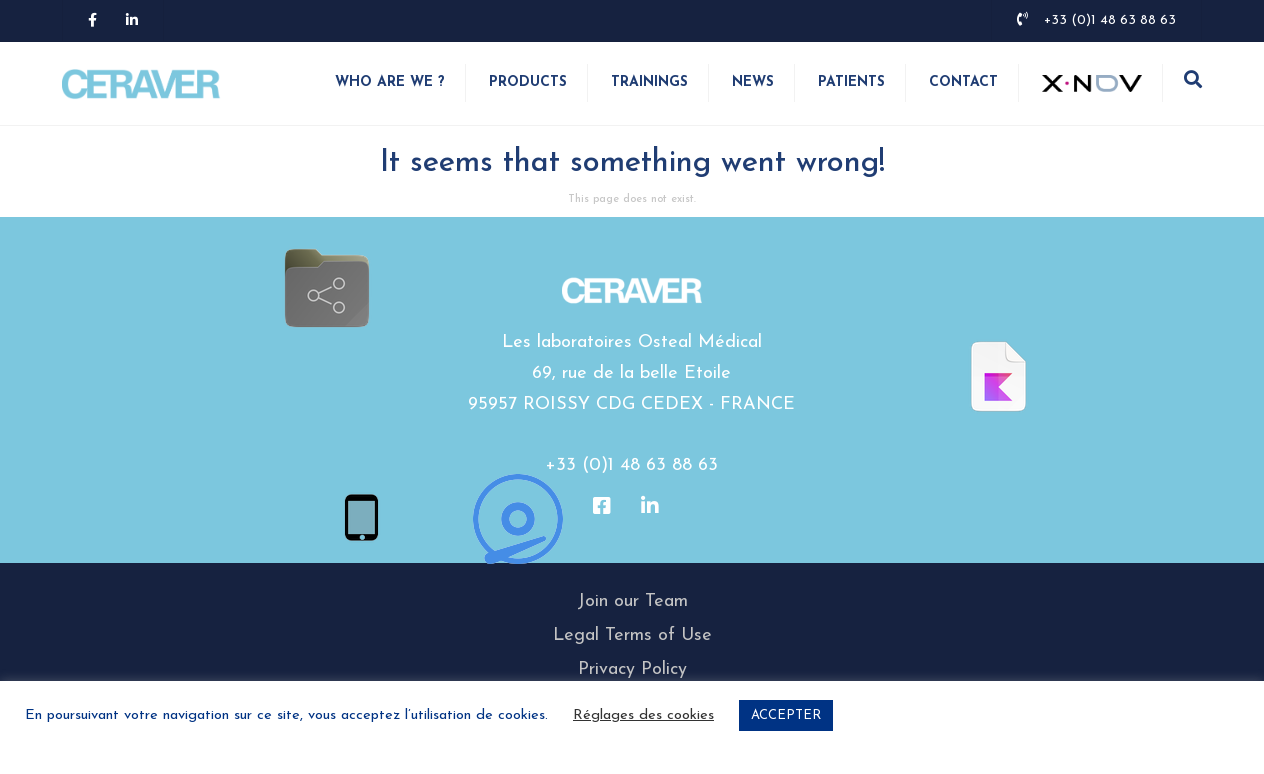 This screenshot has height=774, width=1264. What do you see at coordinates (327, 288) in the screenshot?
I see `access your public shared folder` at bounding box center [327, 288].